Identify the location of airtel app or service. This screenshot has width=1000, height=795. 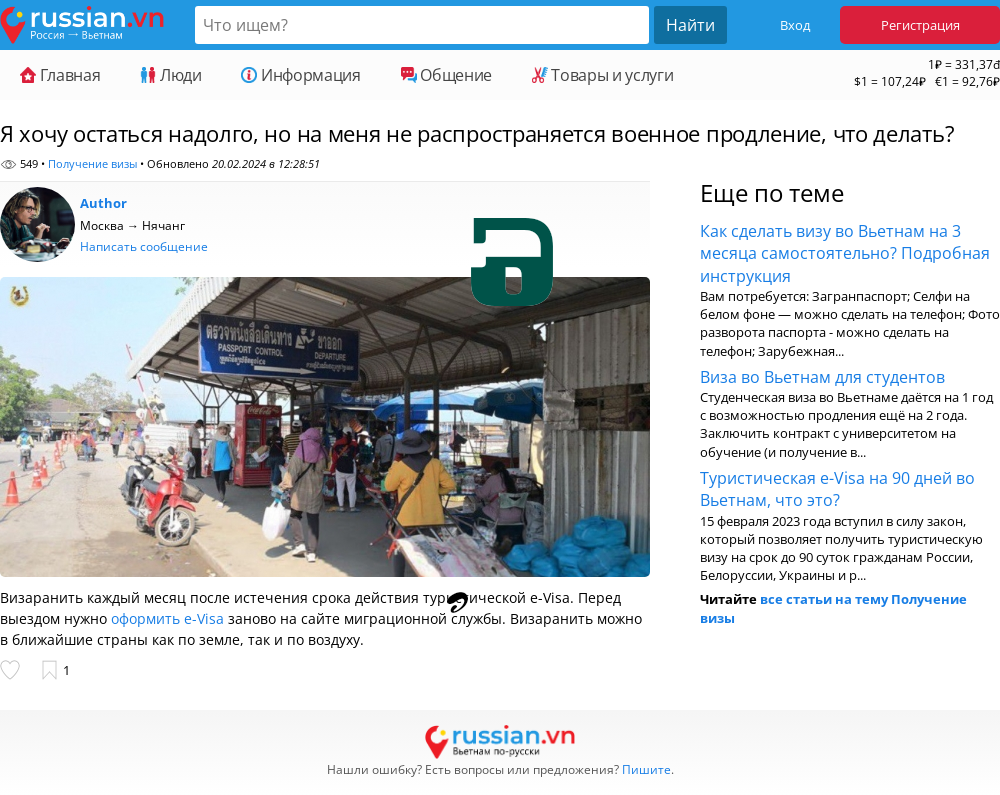
(457, 602).